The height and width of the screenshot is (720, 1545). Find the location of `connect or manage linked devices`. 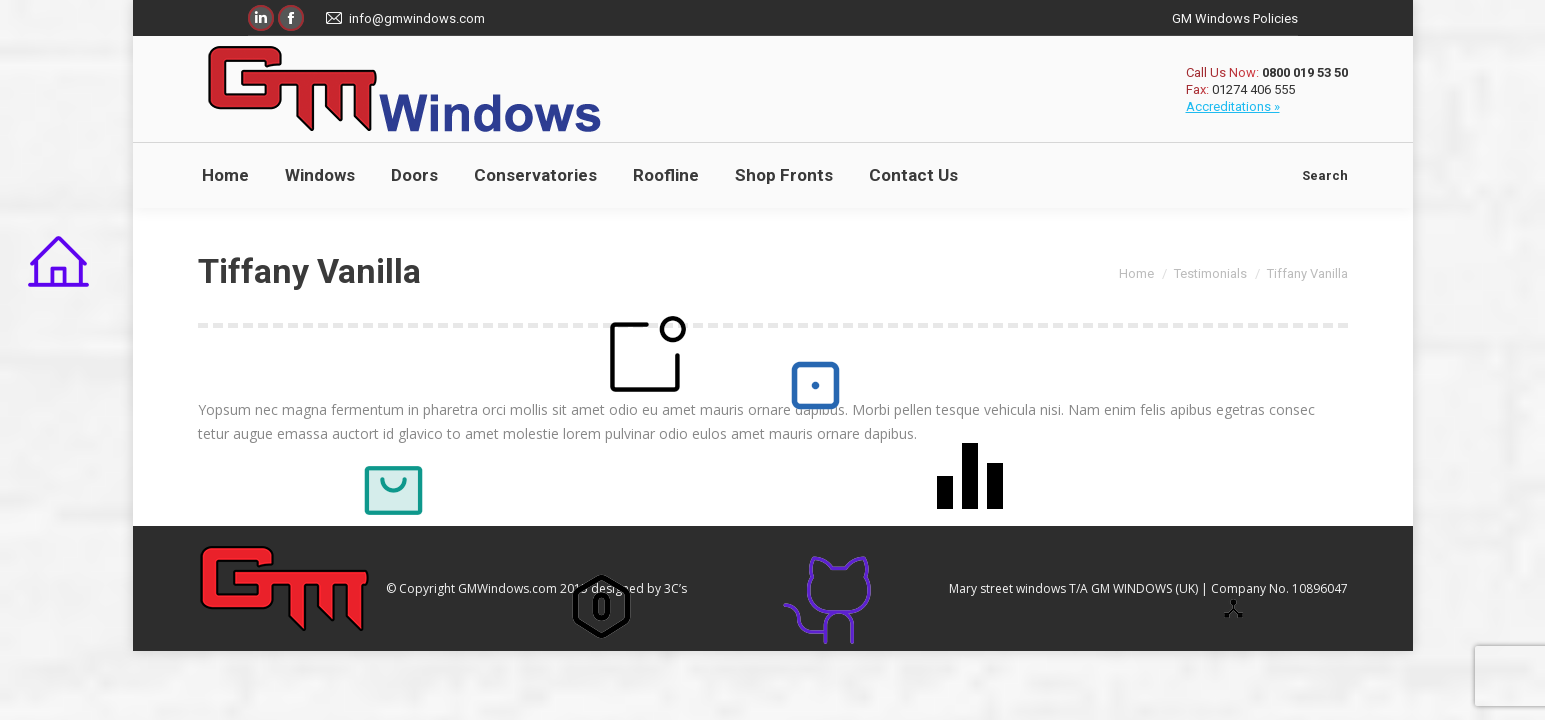

connect or manage linked devices is located at coordinates (1233, 608).